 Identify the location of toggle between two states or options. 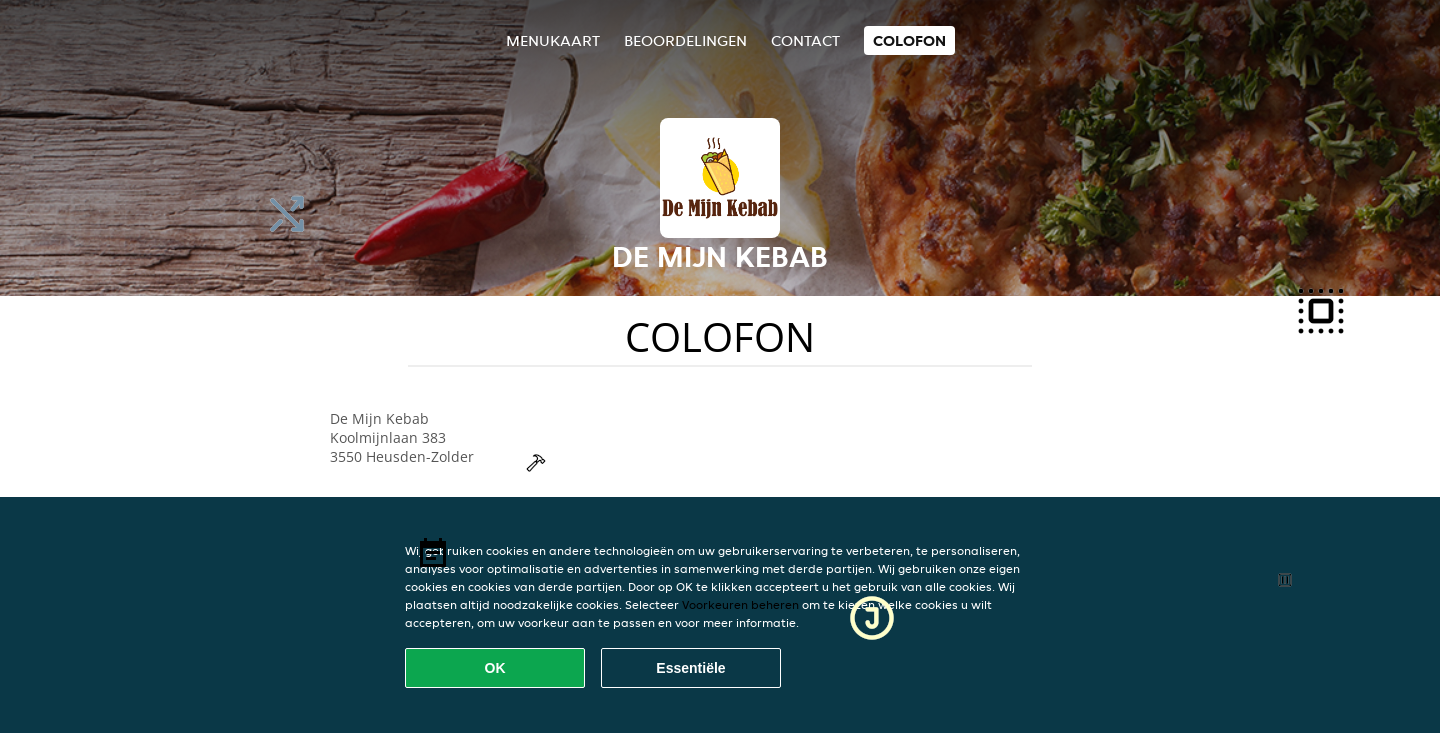
(287, 215).